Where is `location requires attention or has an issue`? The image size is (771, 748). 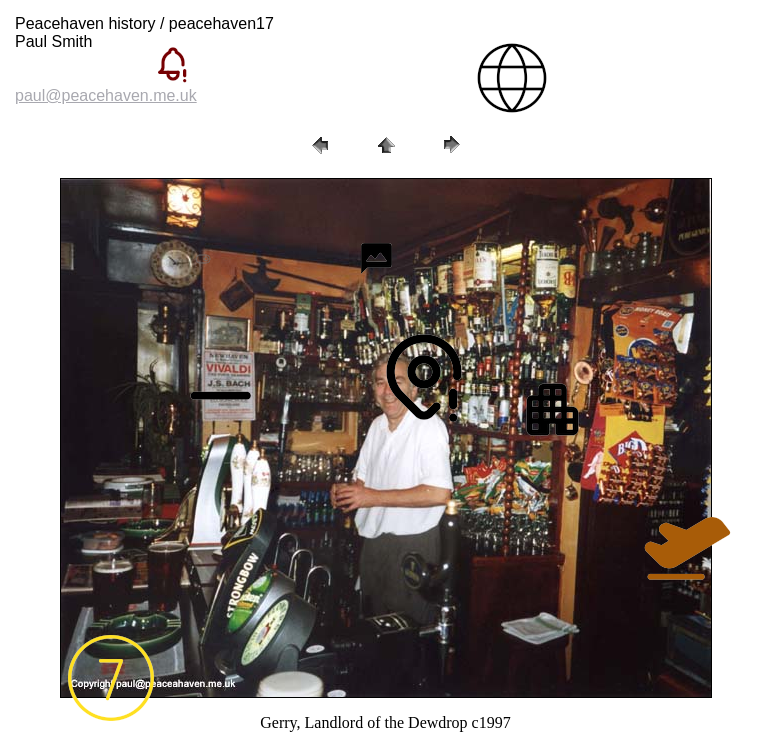 location requires attention or has an issue is located at coordinates (424, 376).